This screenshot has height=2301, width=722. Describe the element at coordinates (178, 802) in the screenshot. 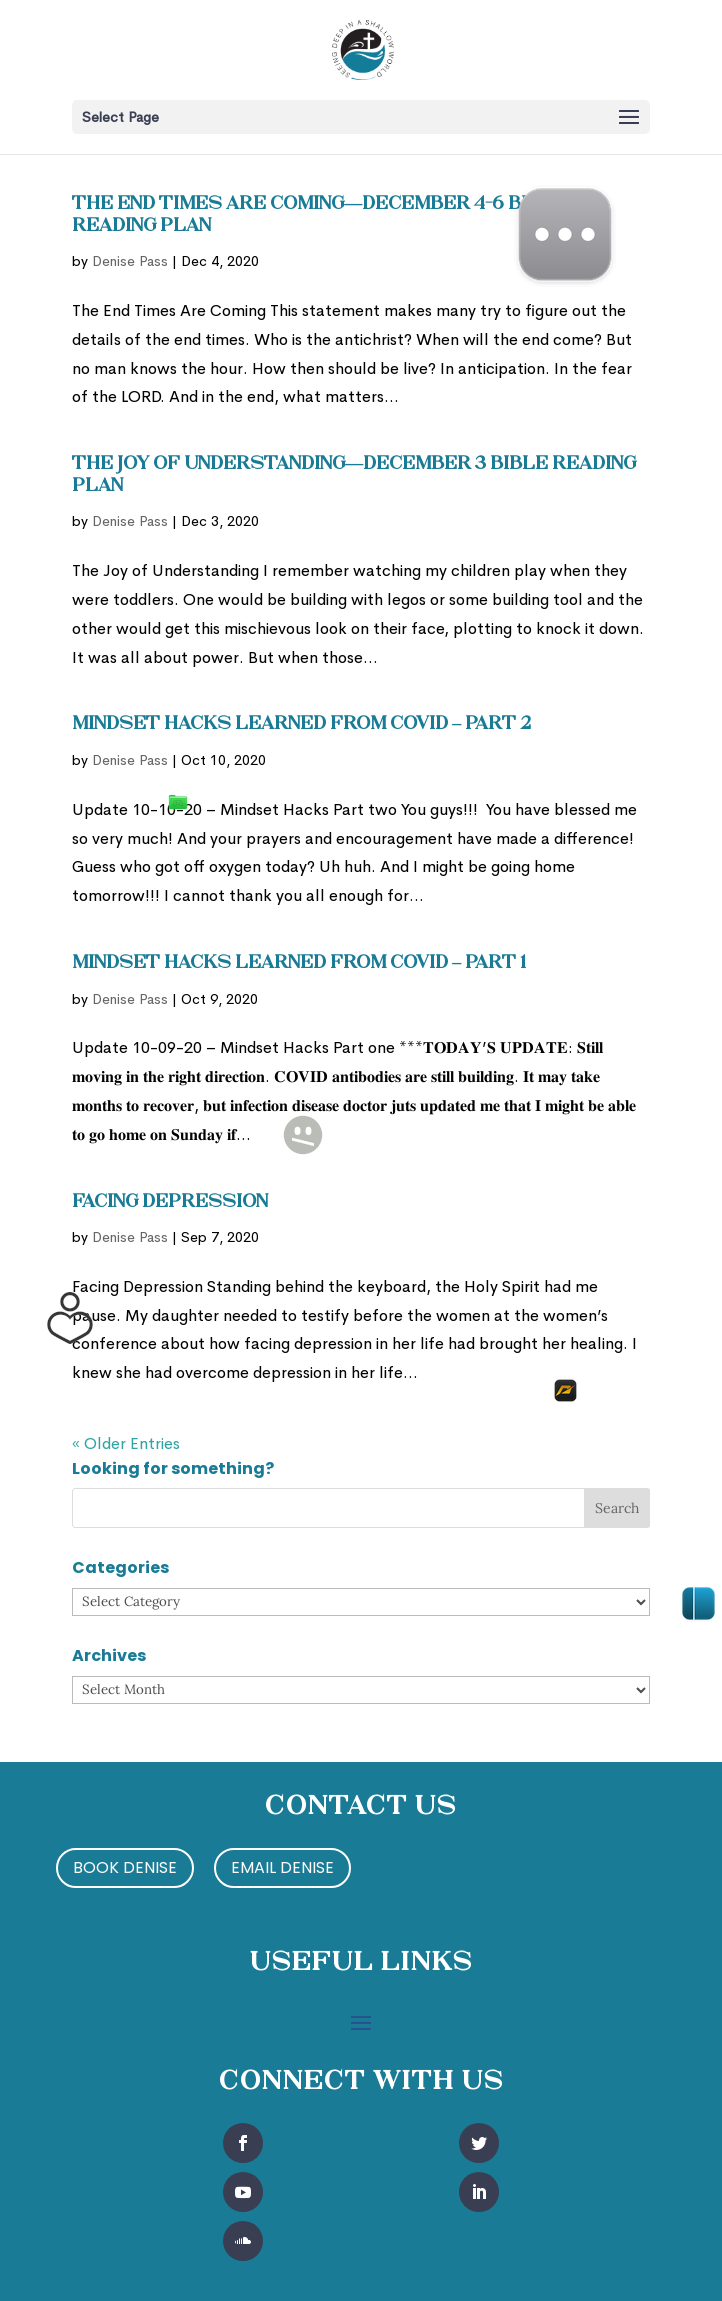

I see `open your games folder` at that location.